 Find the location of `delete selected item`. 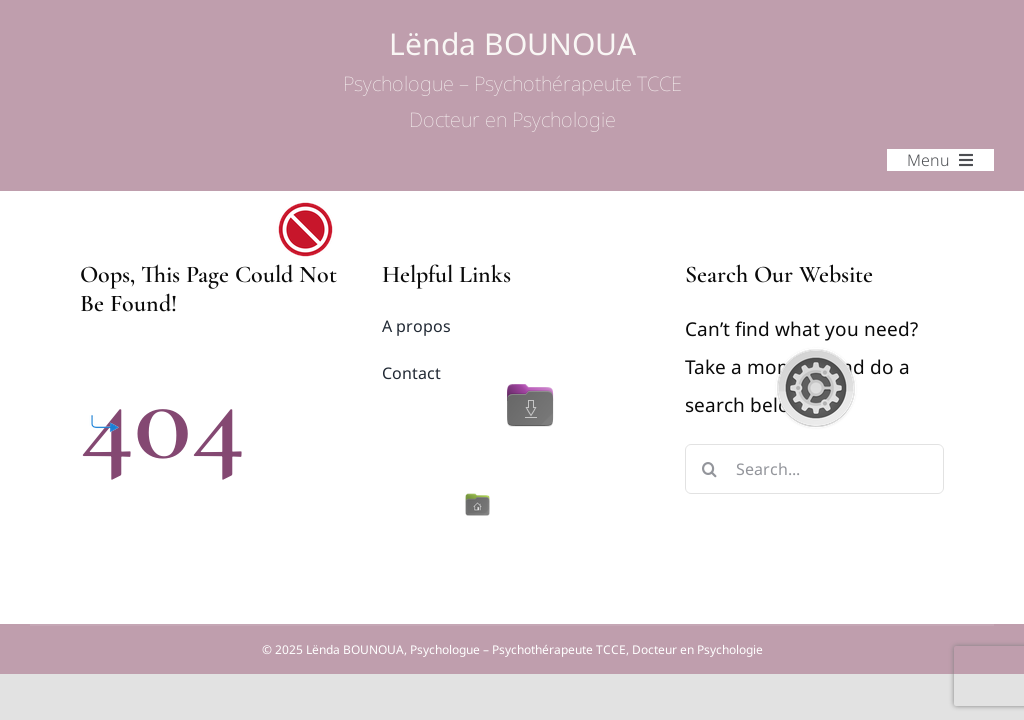

delete selected item is located at coordinates (305, 229).